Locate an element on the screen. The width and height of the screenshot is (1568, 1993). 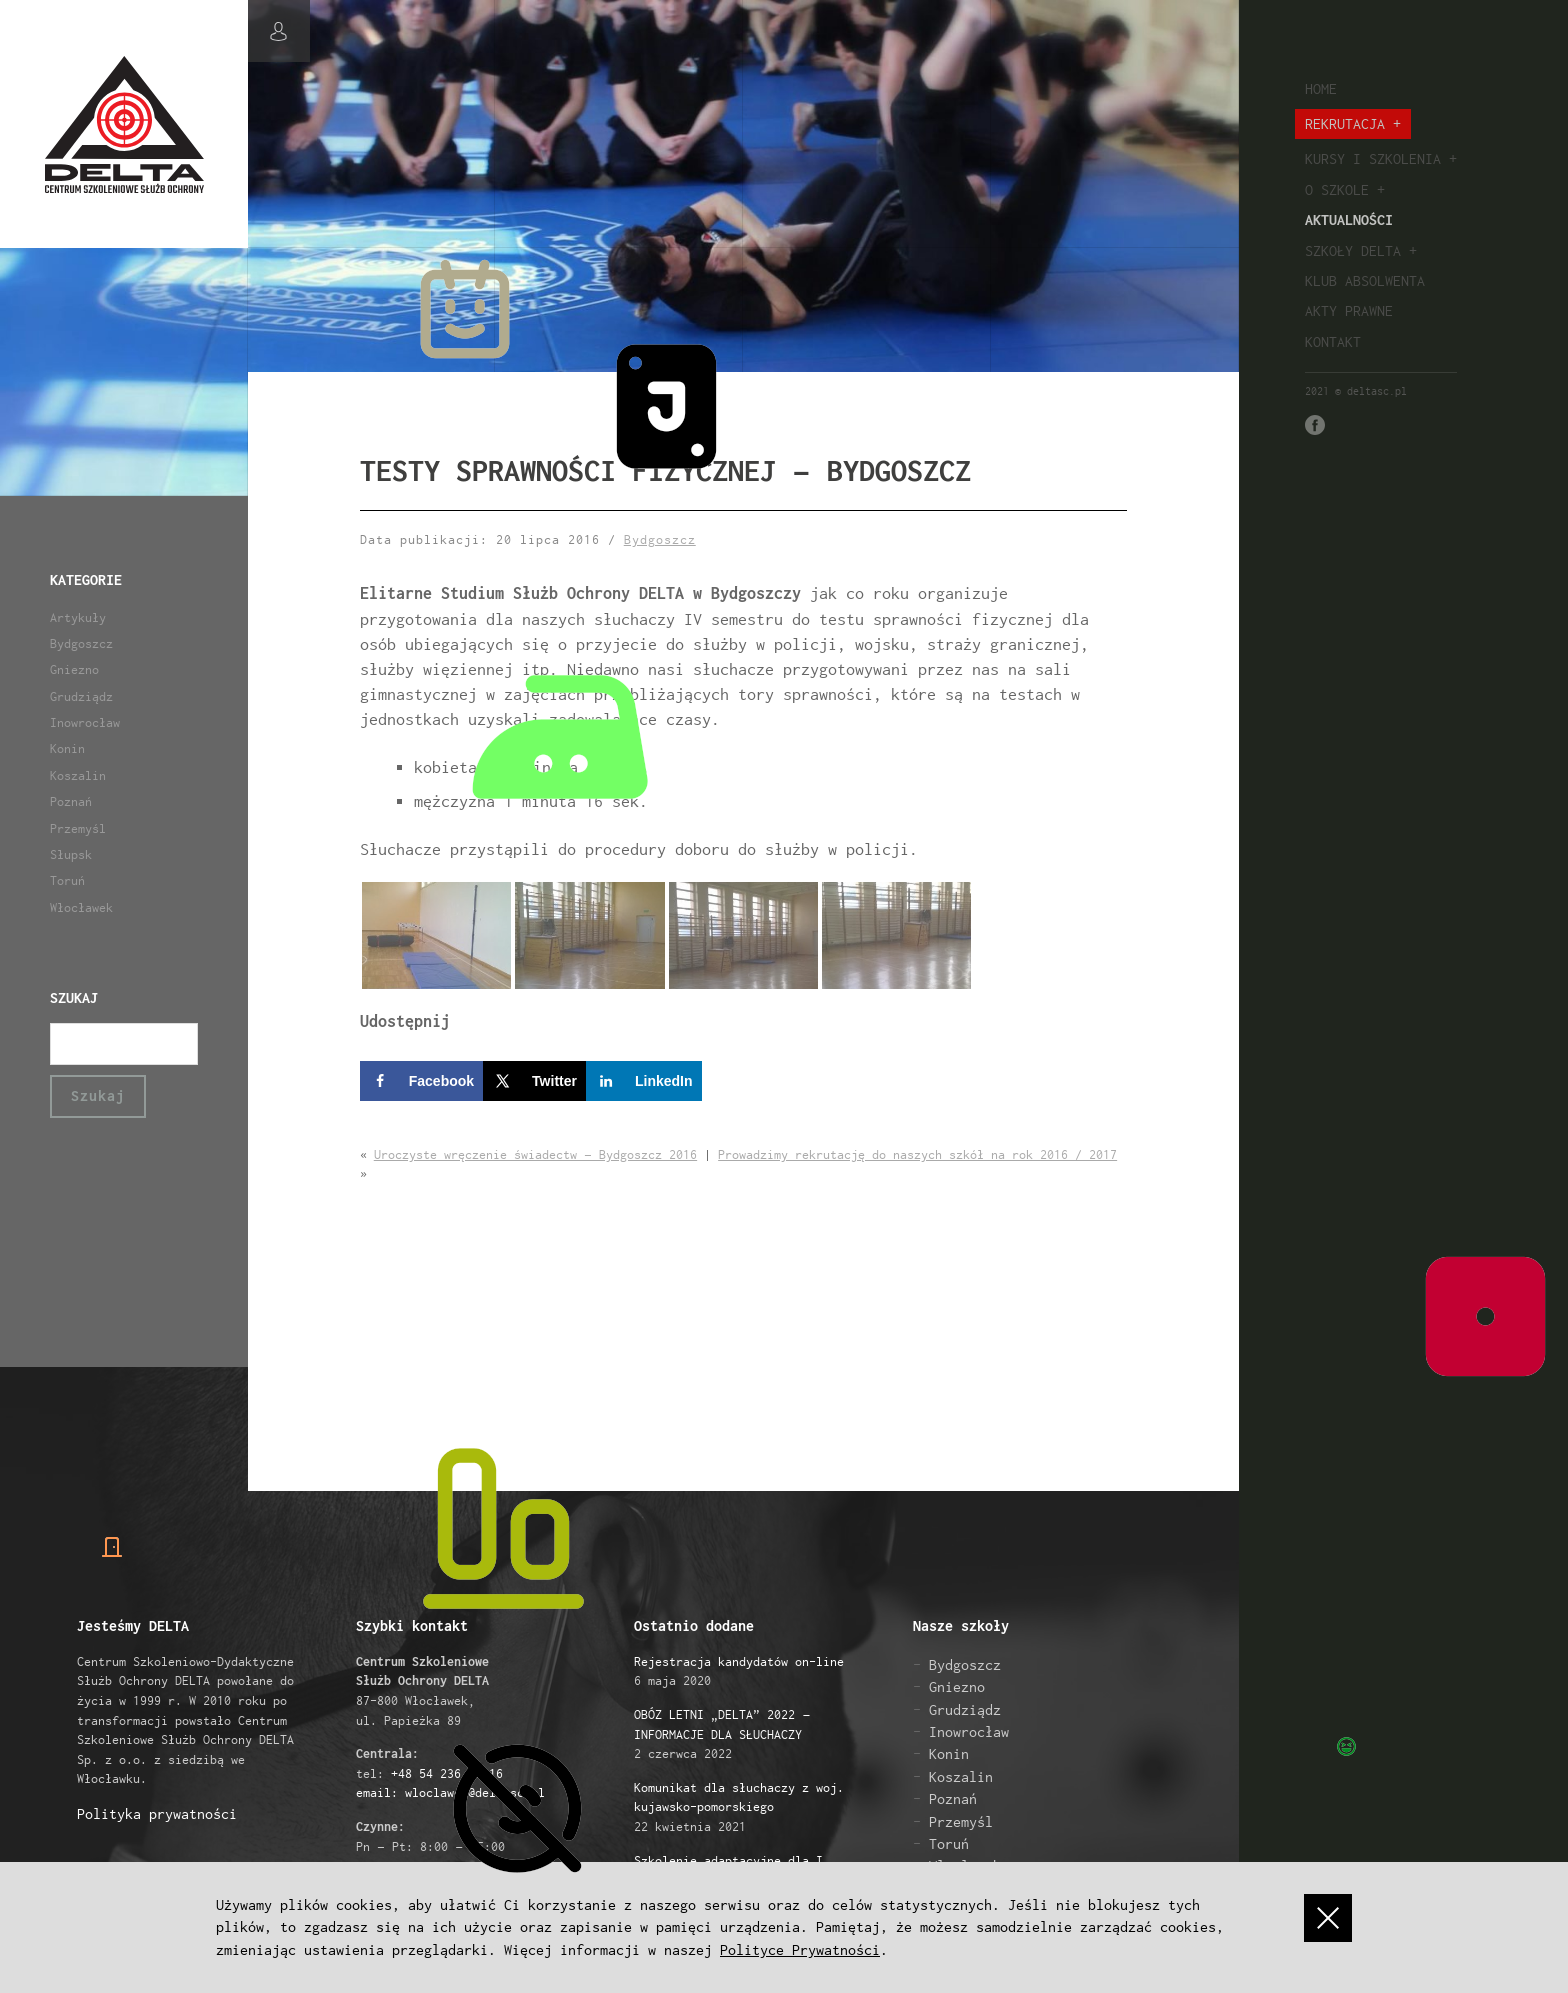
access AI assistant or chatbot is located at coordinates (465, 309).